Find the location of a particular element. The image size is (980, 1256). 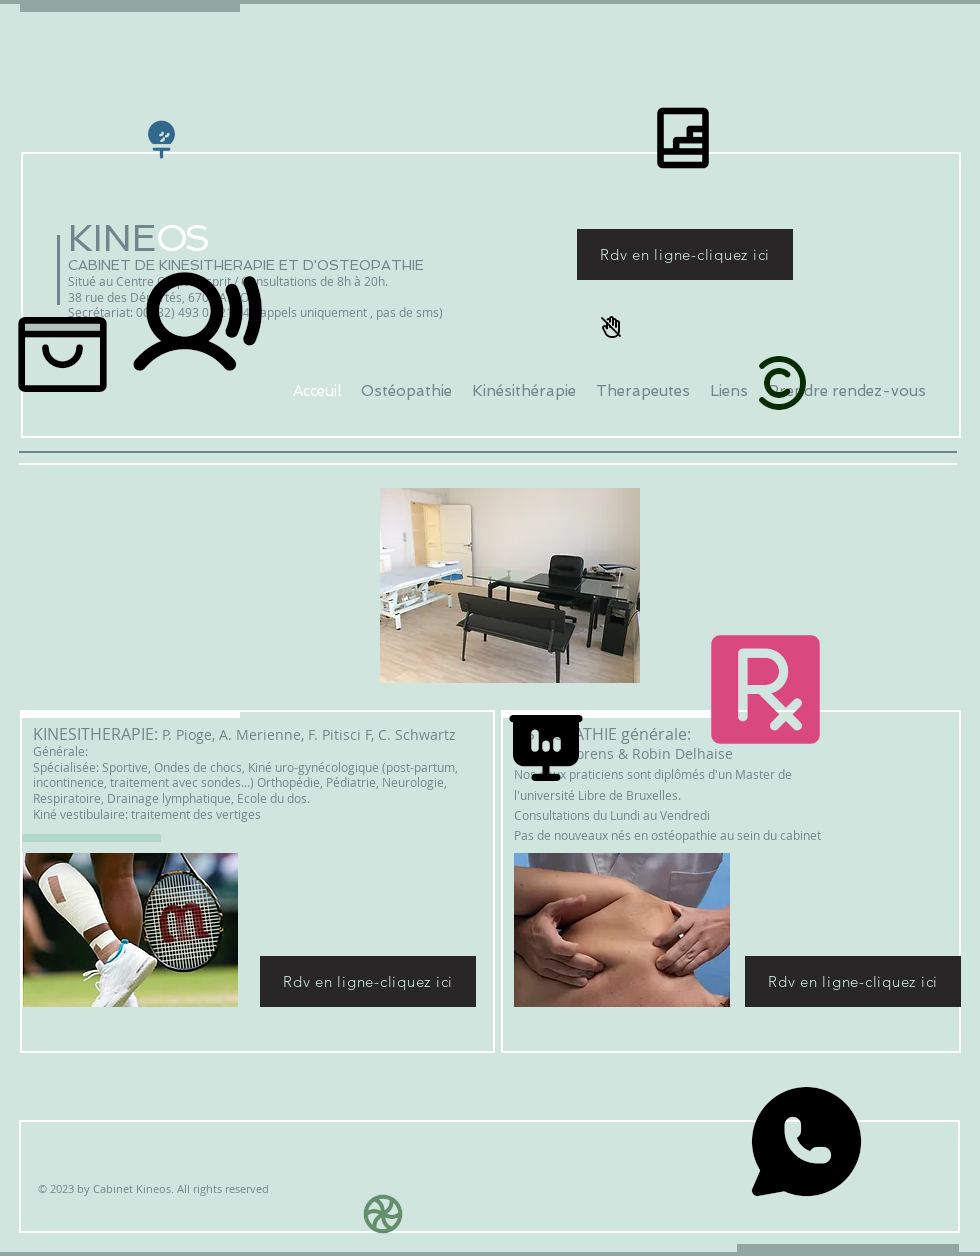

open WhatsApp messaging is located at coordinates (806, 1141).